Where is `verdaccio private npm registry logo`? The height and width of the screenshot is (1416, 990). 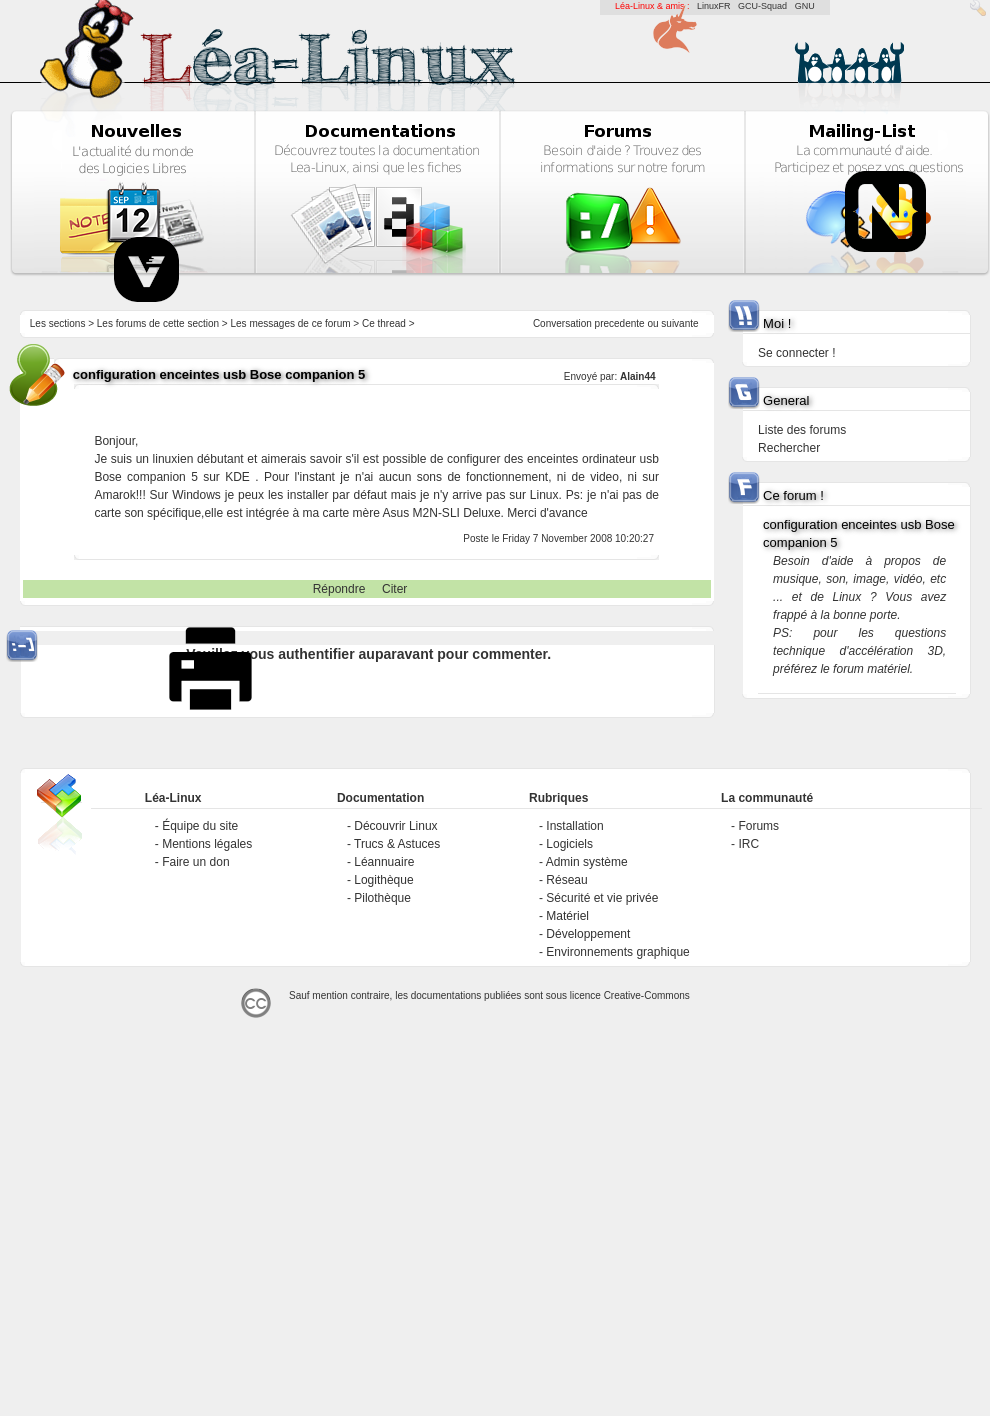 verdaccio private npm registry logo is located at coordinates (146, 269).